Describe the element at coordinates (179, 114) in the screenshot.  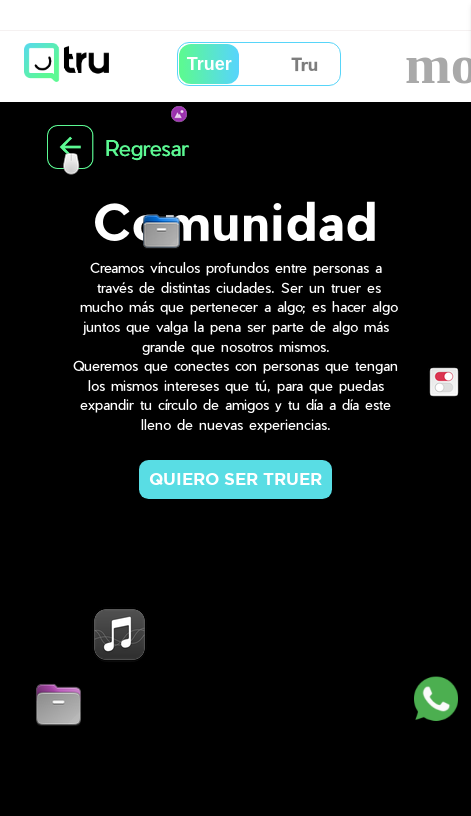
I see `access your photo library` at that location.